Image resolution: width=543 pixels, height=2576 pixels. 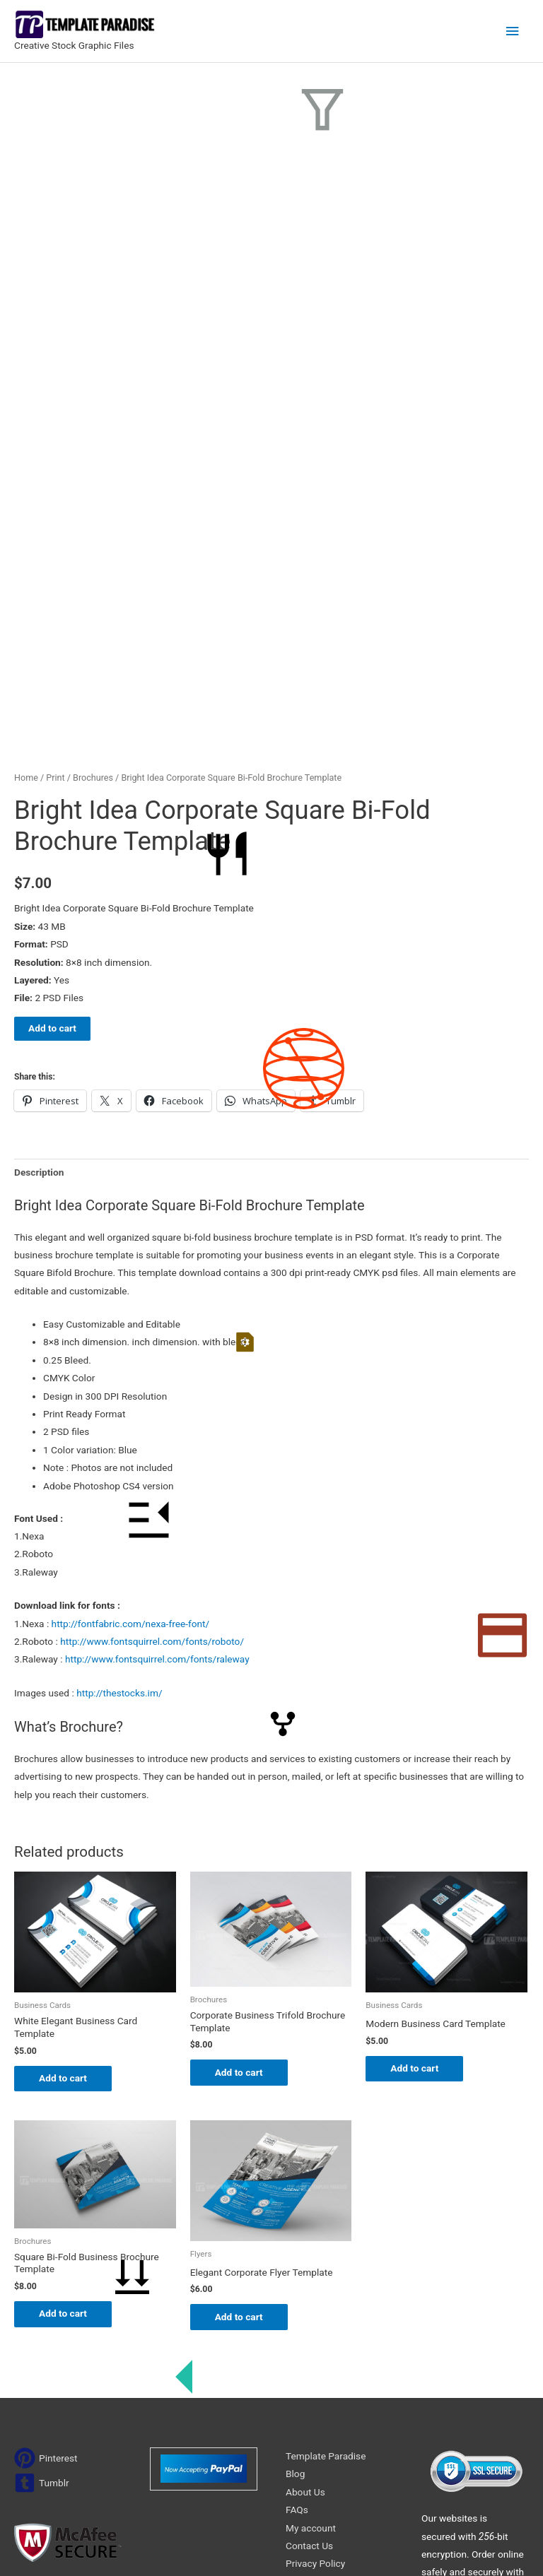 I want to click on fork a repository, so click(x=283, y=1724).